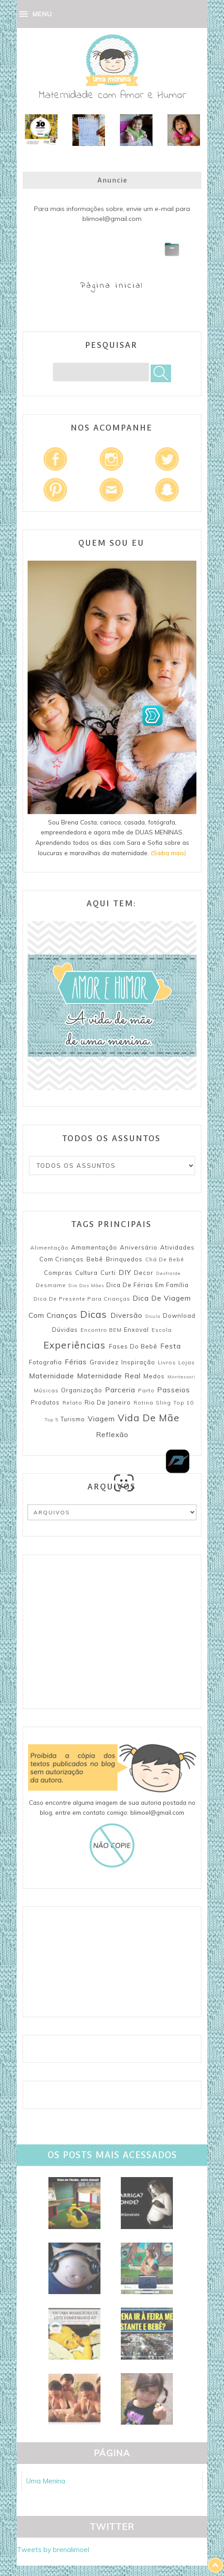 The image size is (224, 2576). I want to click on face recognition authentication, so click(124, 1483).